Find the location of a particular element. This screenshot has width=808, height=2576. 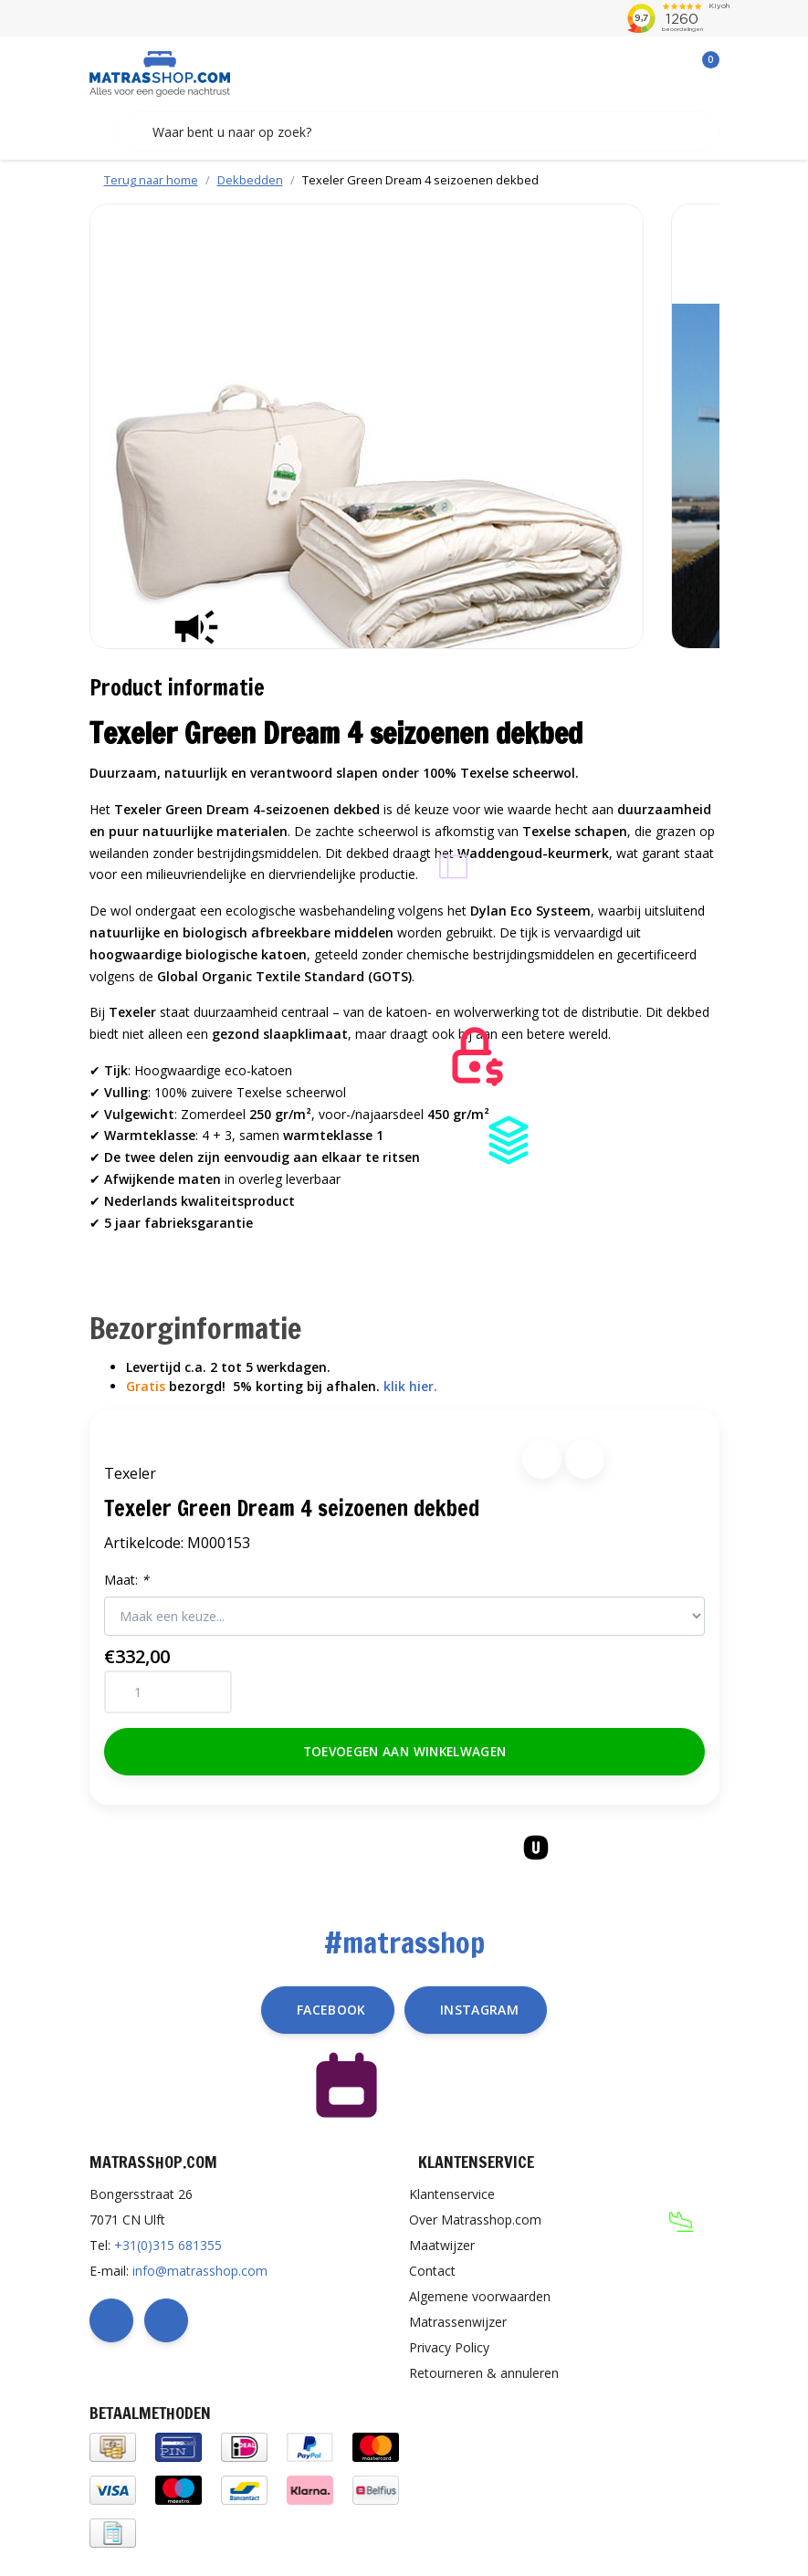

toggle sidebar panel visibility is located at coordinates (453, 866).